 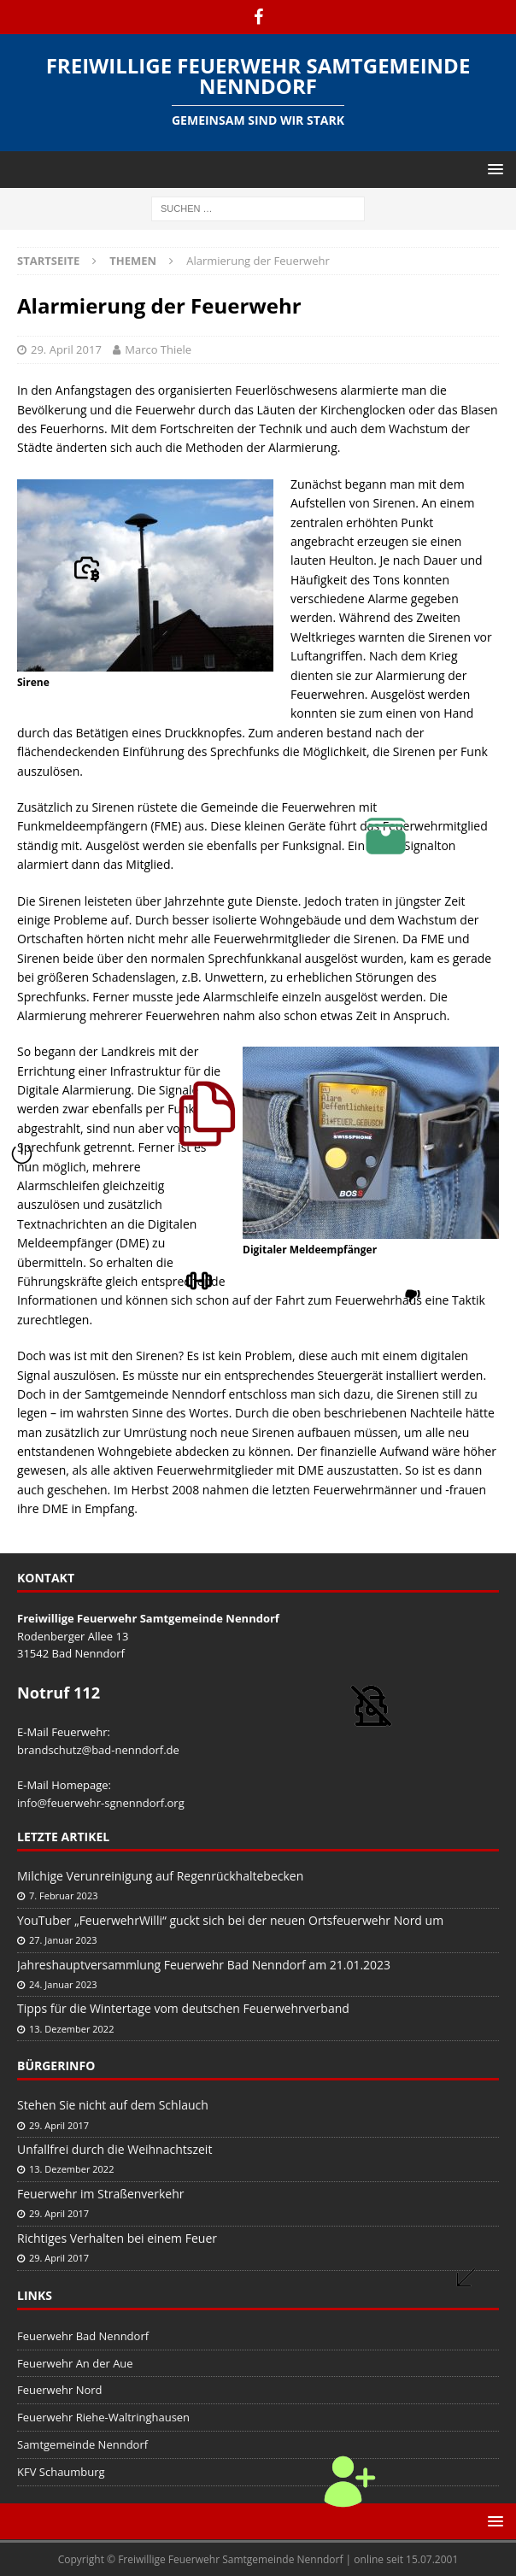 I want to click on turn device on or off, so click(x=21, y=1153).